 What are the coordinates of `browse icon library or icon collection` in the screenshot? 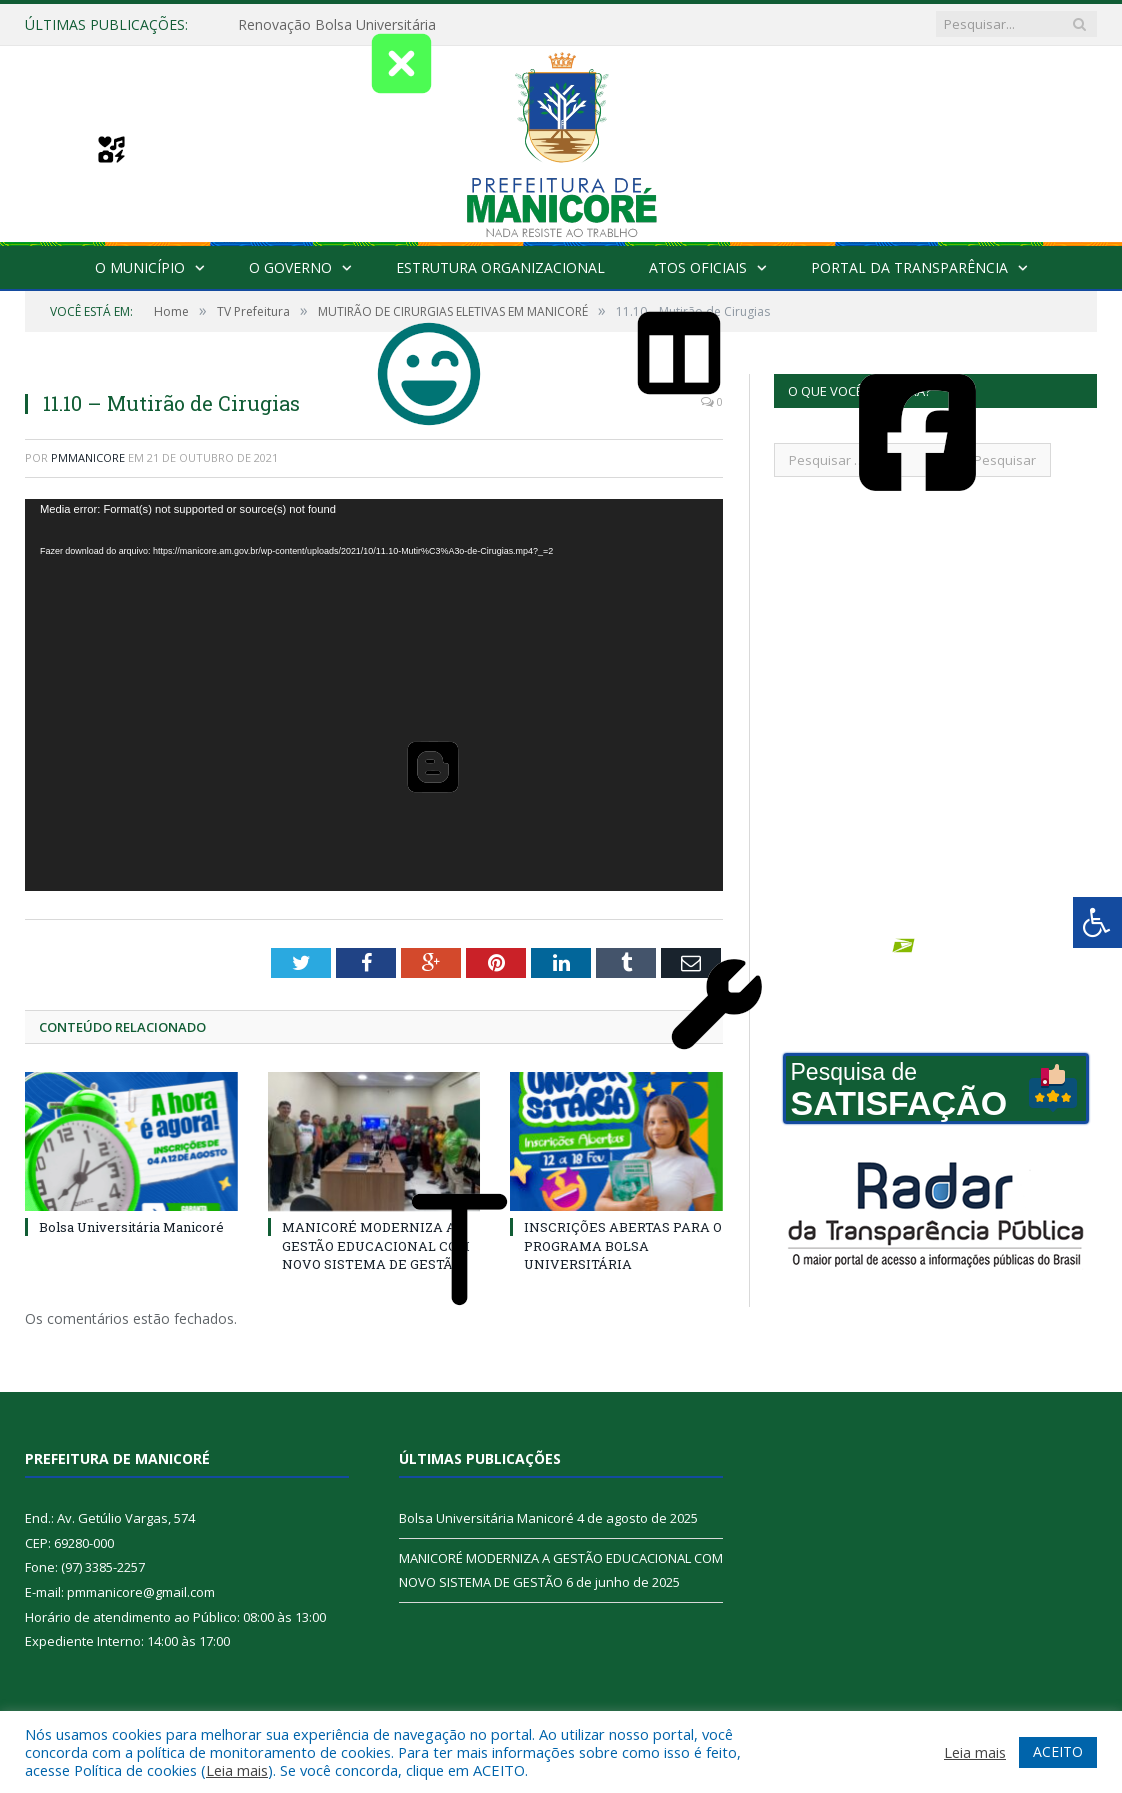 It's located at (111, 149).